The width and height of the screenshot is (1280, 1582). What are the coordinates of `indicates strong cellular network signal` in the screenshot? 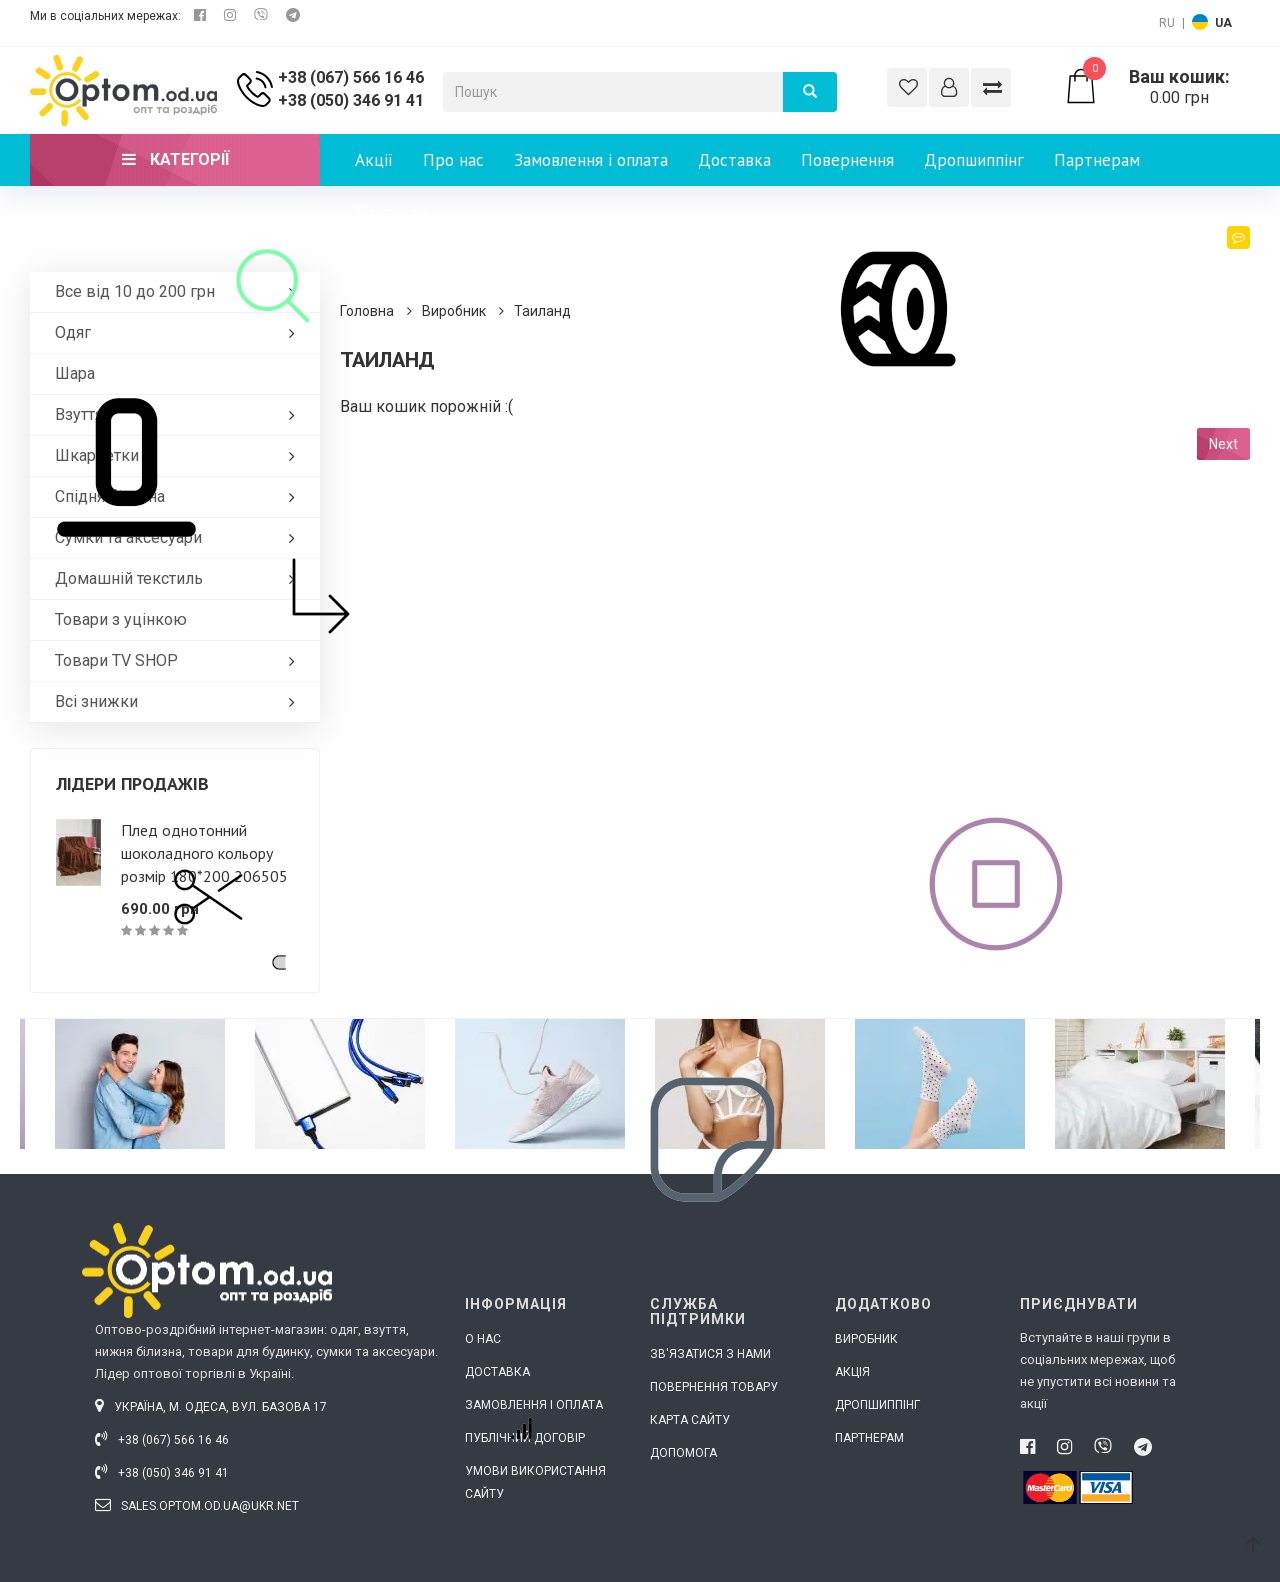 It's located at (525, 1427).